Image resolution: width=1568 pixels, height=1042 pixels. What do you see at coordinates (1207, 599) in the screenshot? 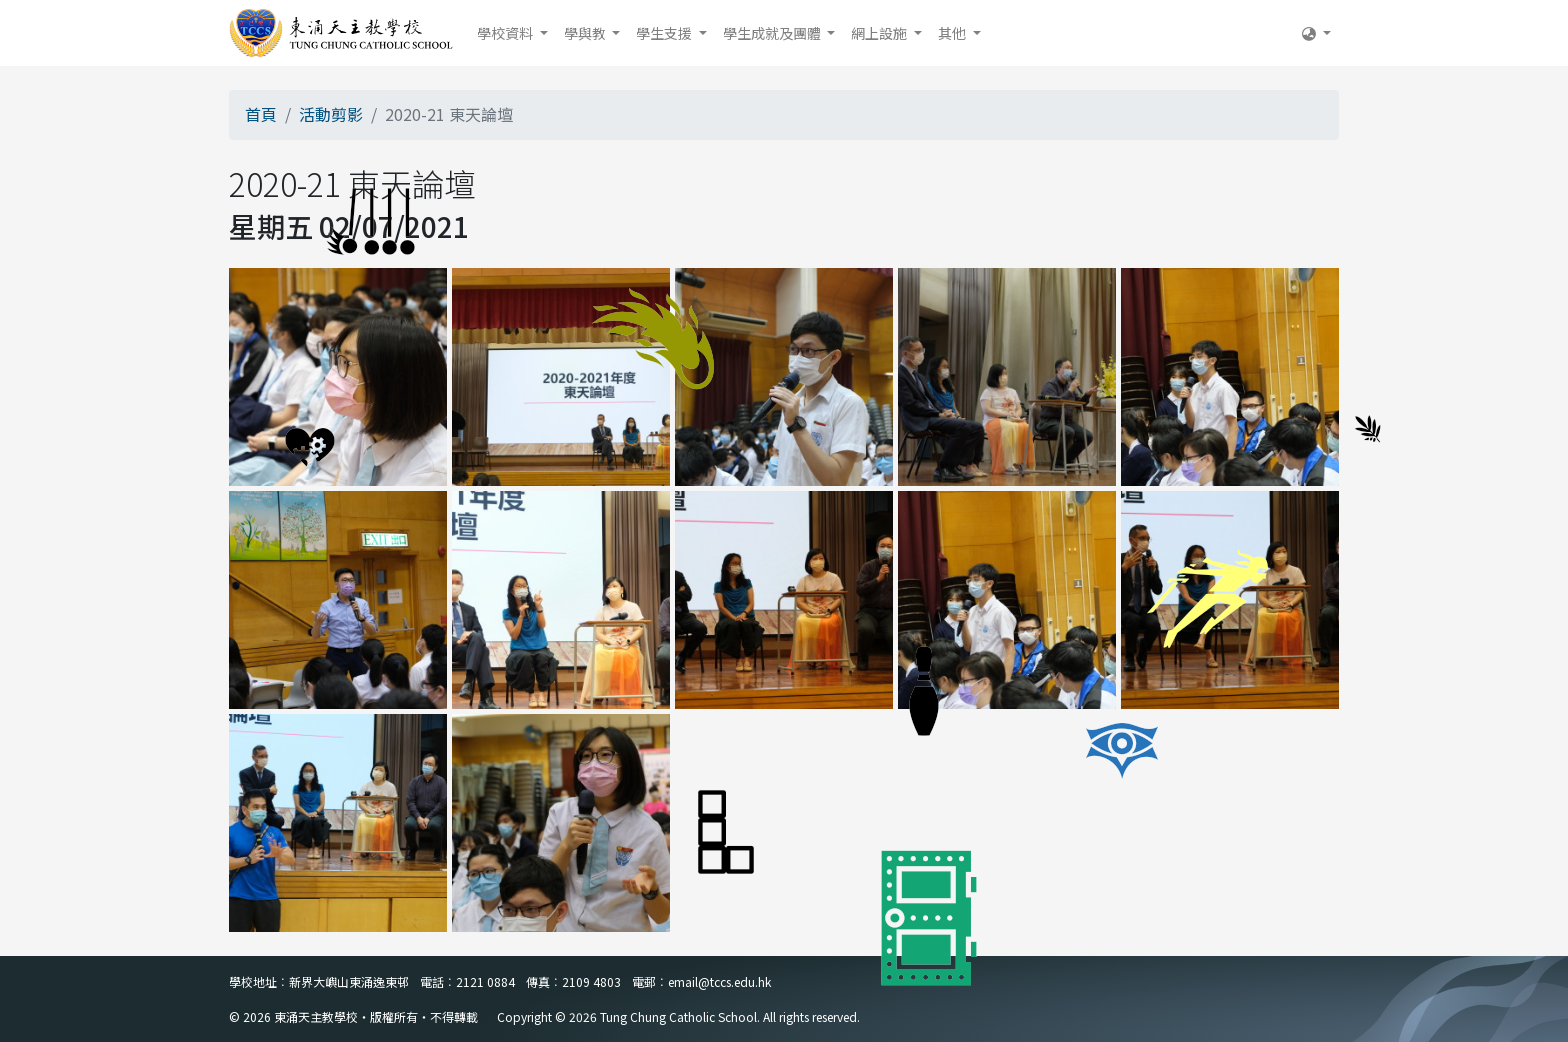
I see `indicates a speed or agility-based game mode` at bounding box center [1207, 599].